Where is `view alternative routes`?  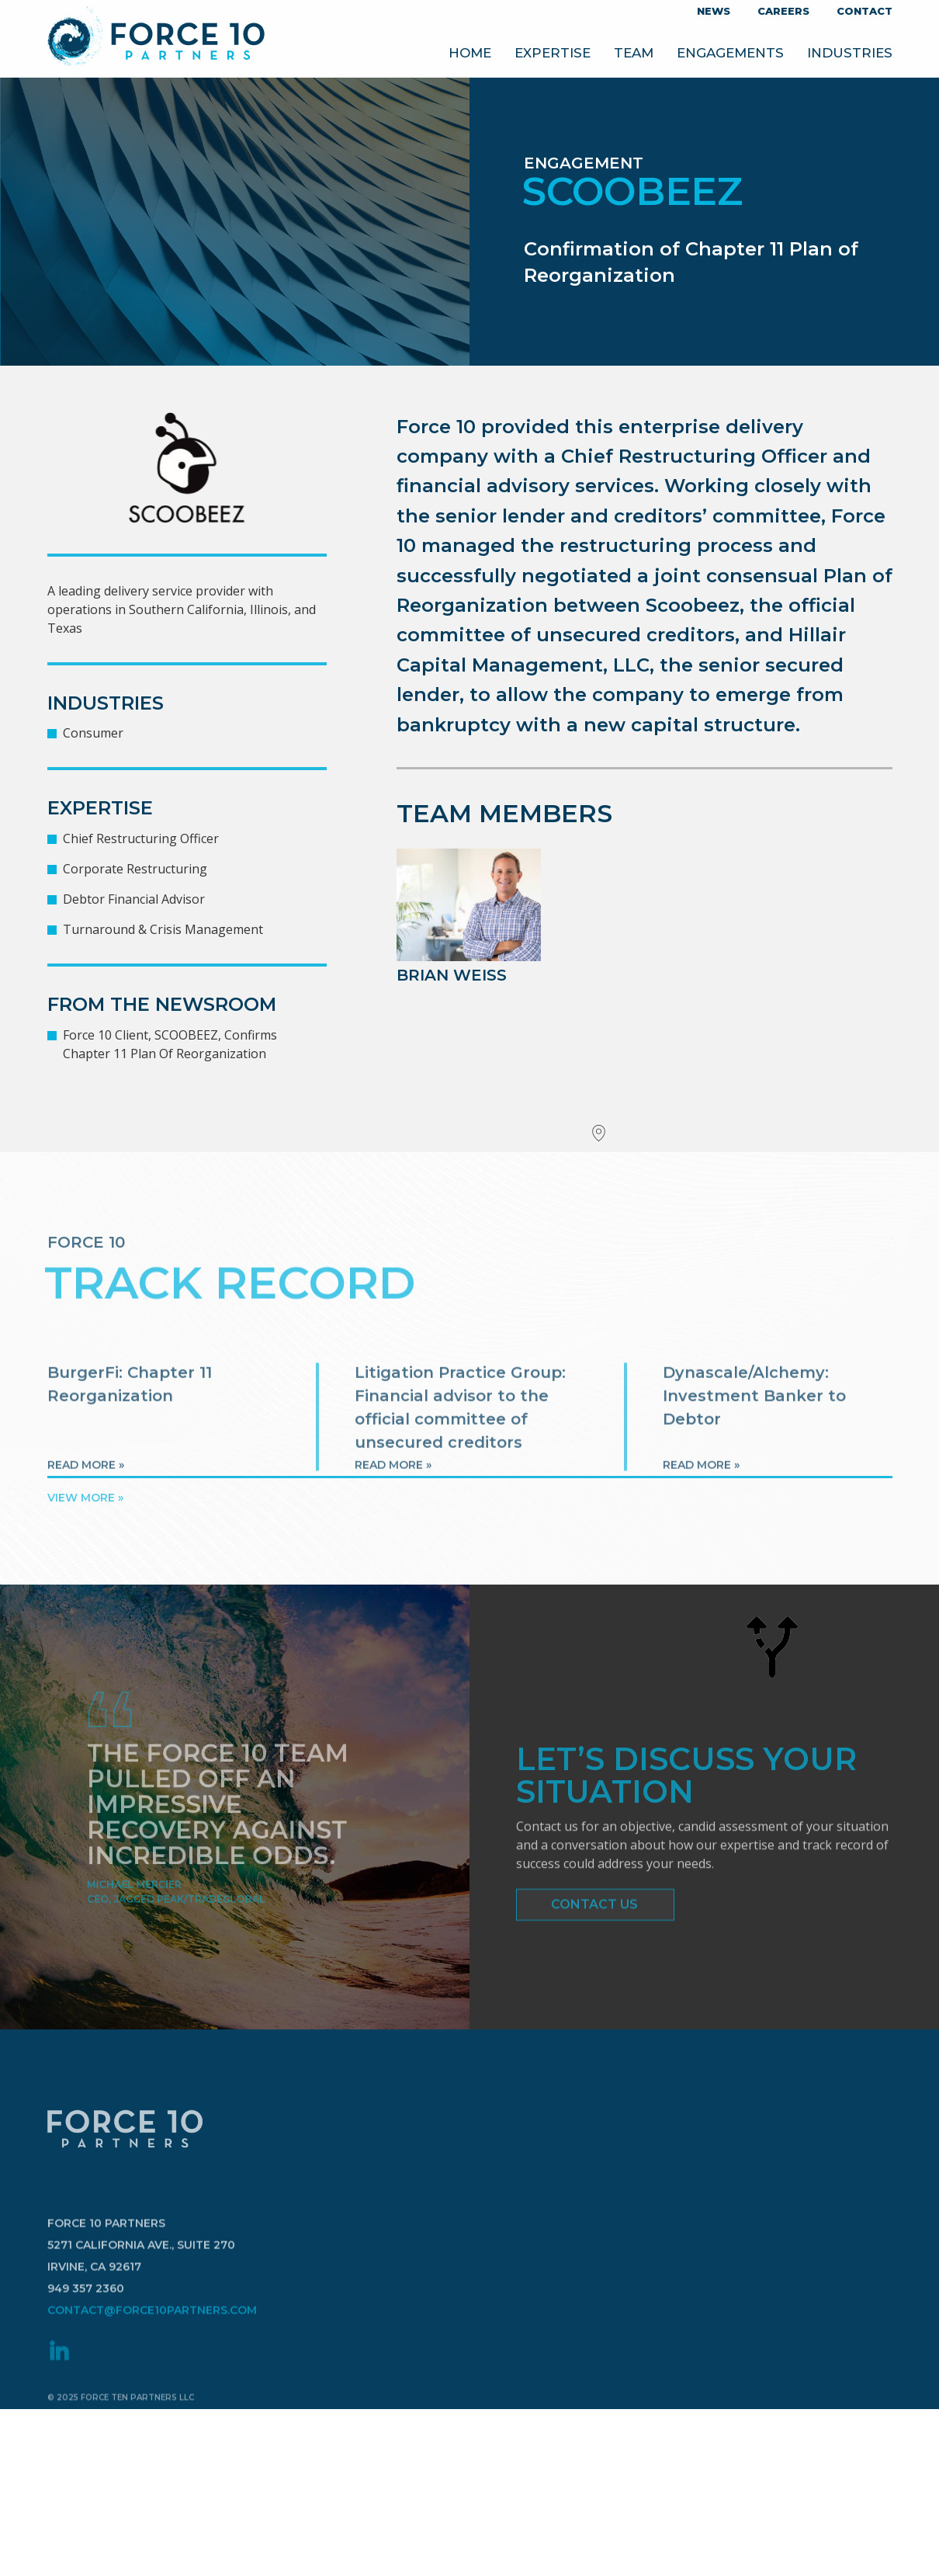 view alternative routes is located at coordinates (772, 1647).